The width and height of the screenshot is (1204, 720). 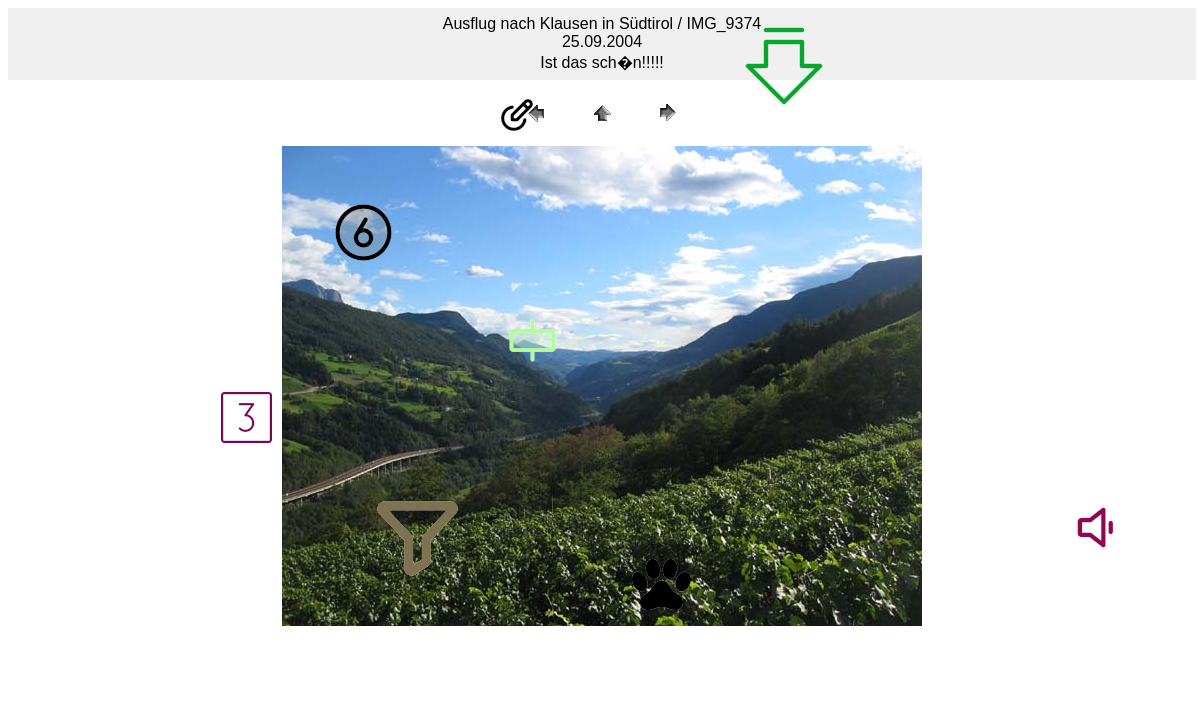 What do you see at coordinates (517, 115) in the screenshot?
I see `edit your profile or settings` at bounding box center [517, 115].